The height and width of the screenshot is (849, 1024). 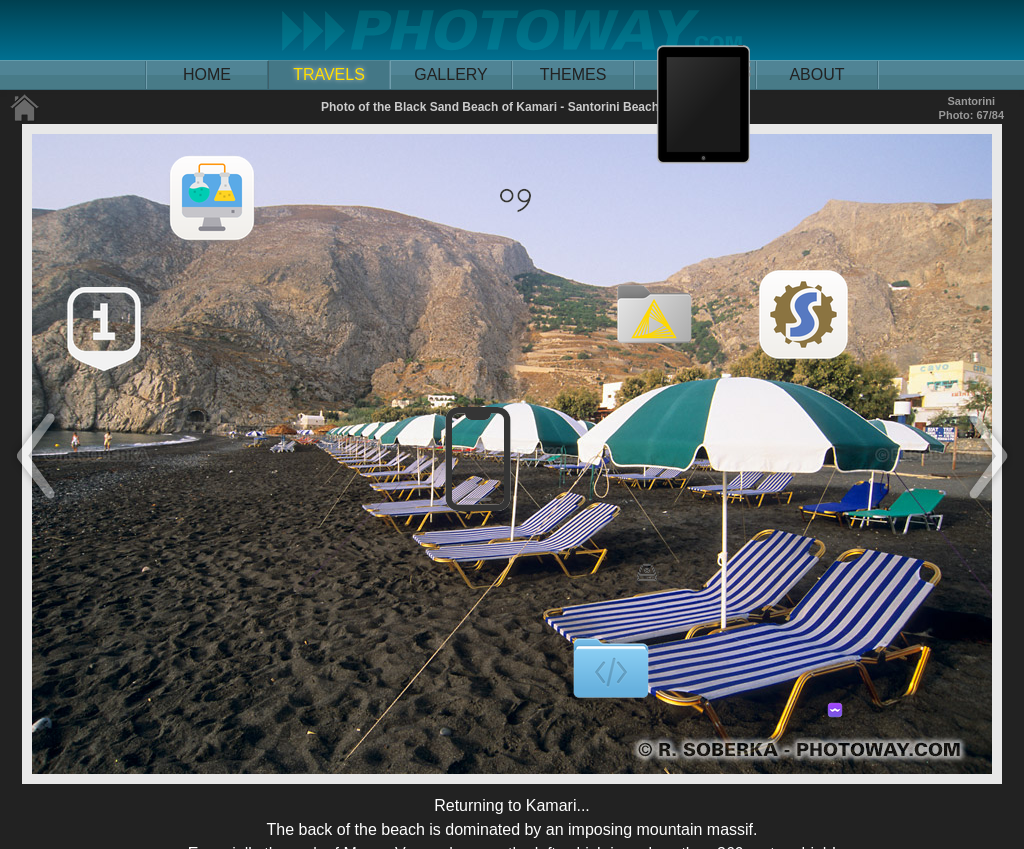 What do you see at coordinates (212, 198) in the screenshot?
I see `open formatlab application` at bounding box center [212, 198].